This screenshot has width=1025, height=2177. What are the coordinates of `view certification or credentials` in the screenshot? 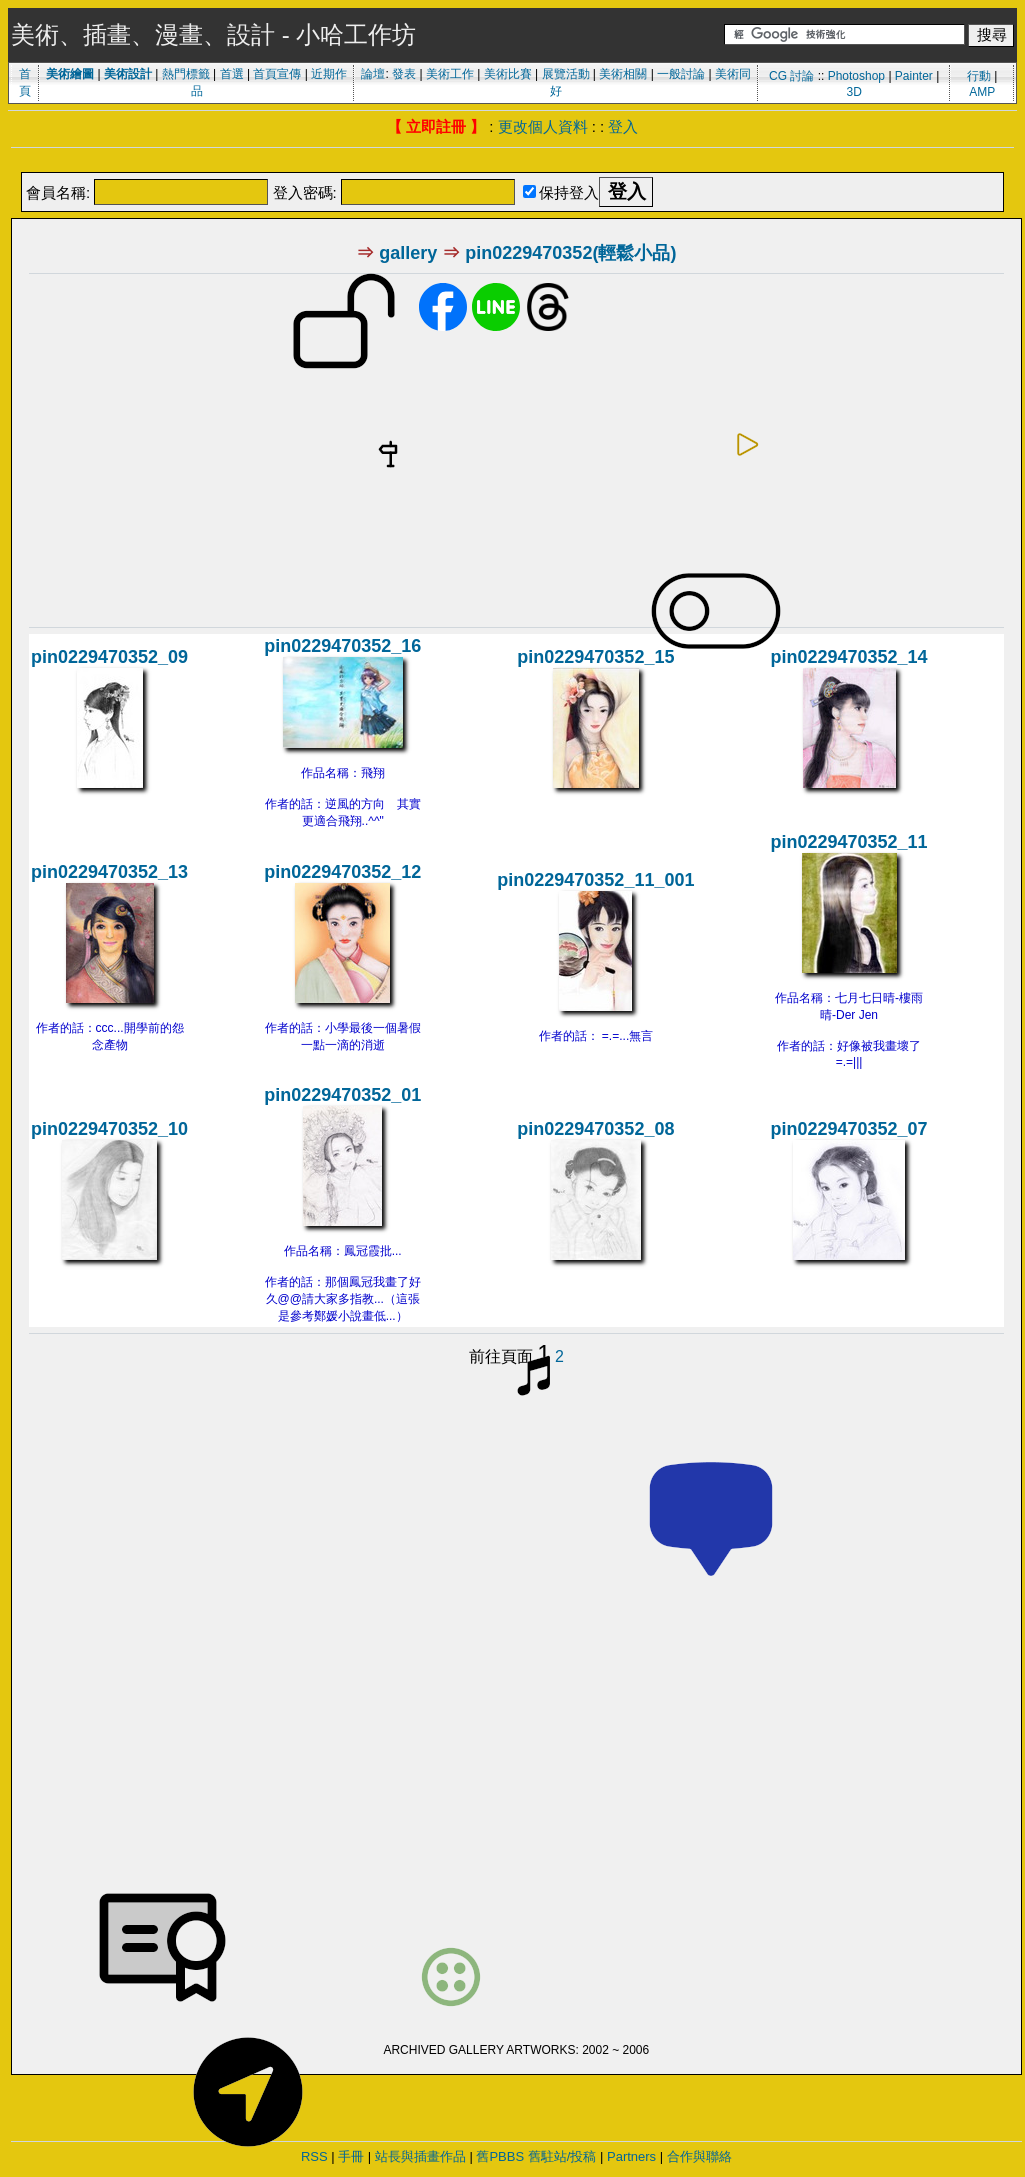 It's located at (158, 1943).